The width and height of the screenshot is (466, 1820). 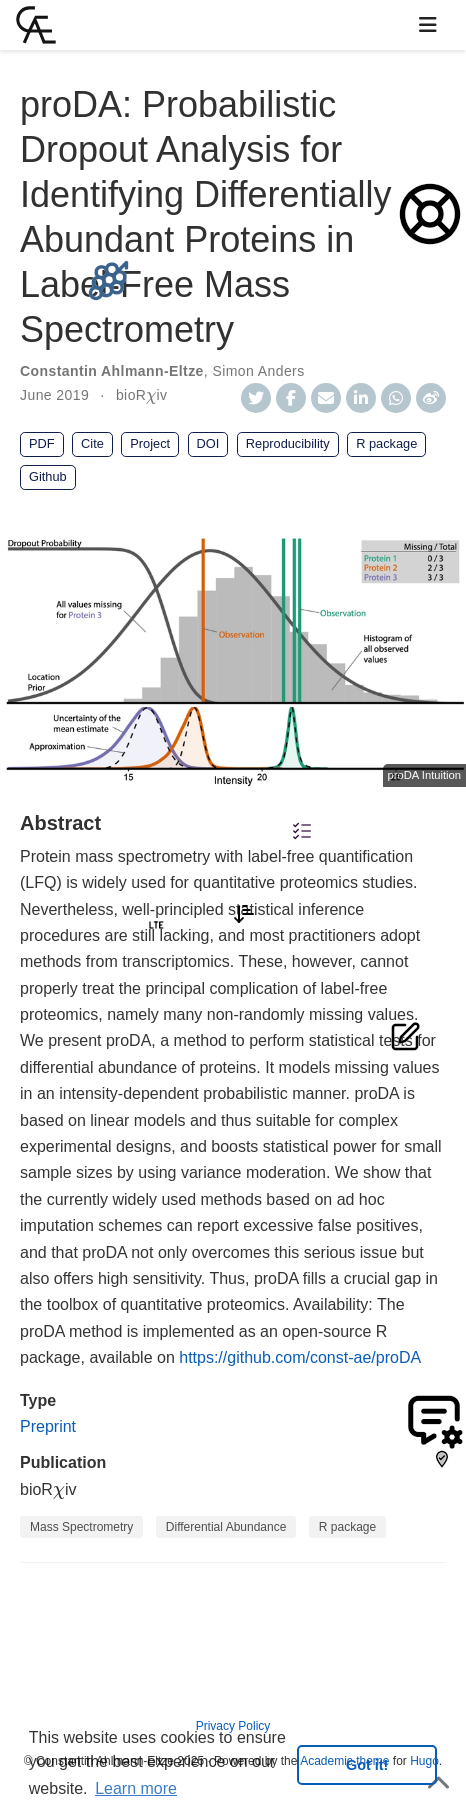 What do you see at coordinates (244, 914) in the screenshot?
I see `sort items from smallest to largest` at bounding box center [244, 914].